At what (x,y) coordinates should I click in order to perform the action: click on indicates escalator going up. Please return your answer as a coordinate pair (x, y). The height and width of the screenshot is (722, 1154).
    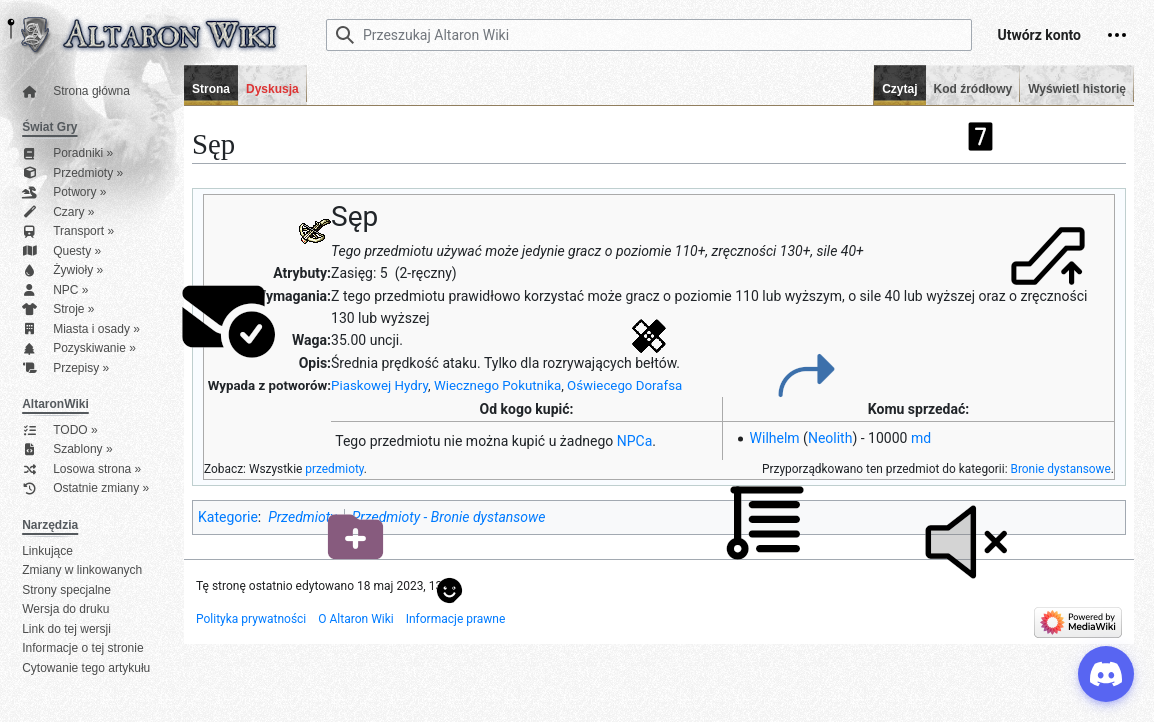
    Looking at the image, I should click on (1048, 256).